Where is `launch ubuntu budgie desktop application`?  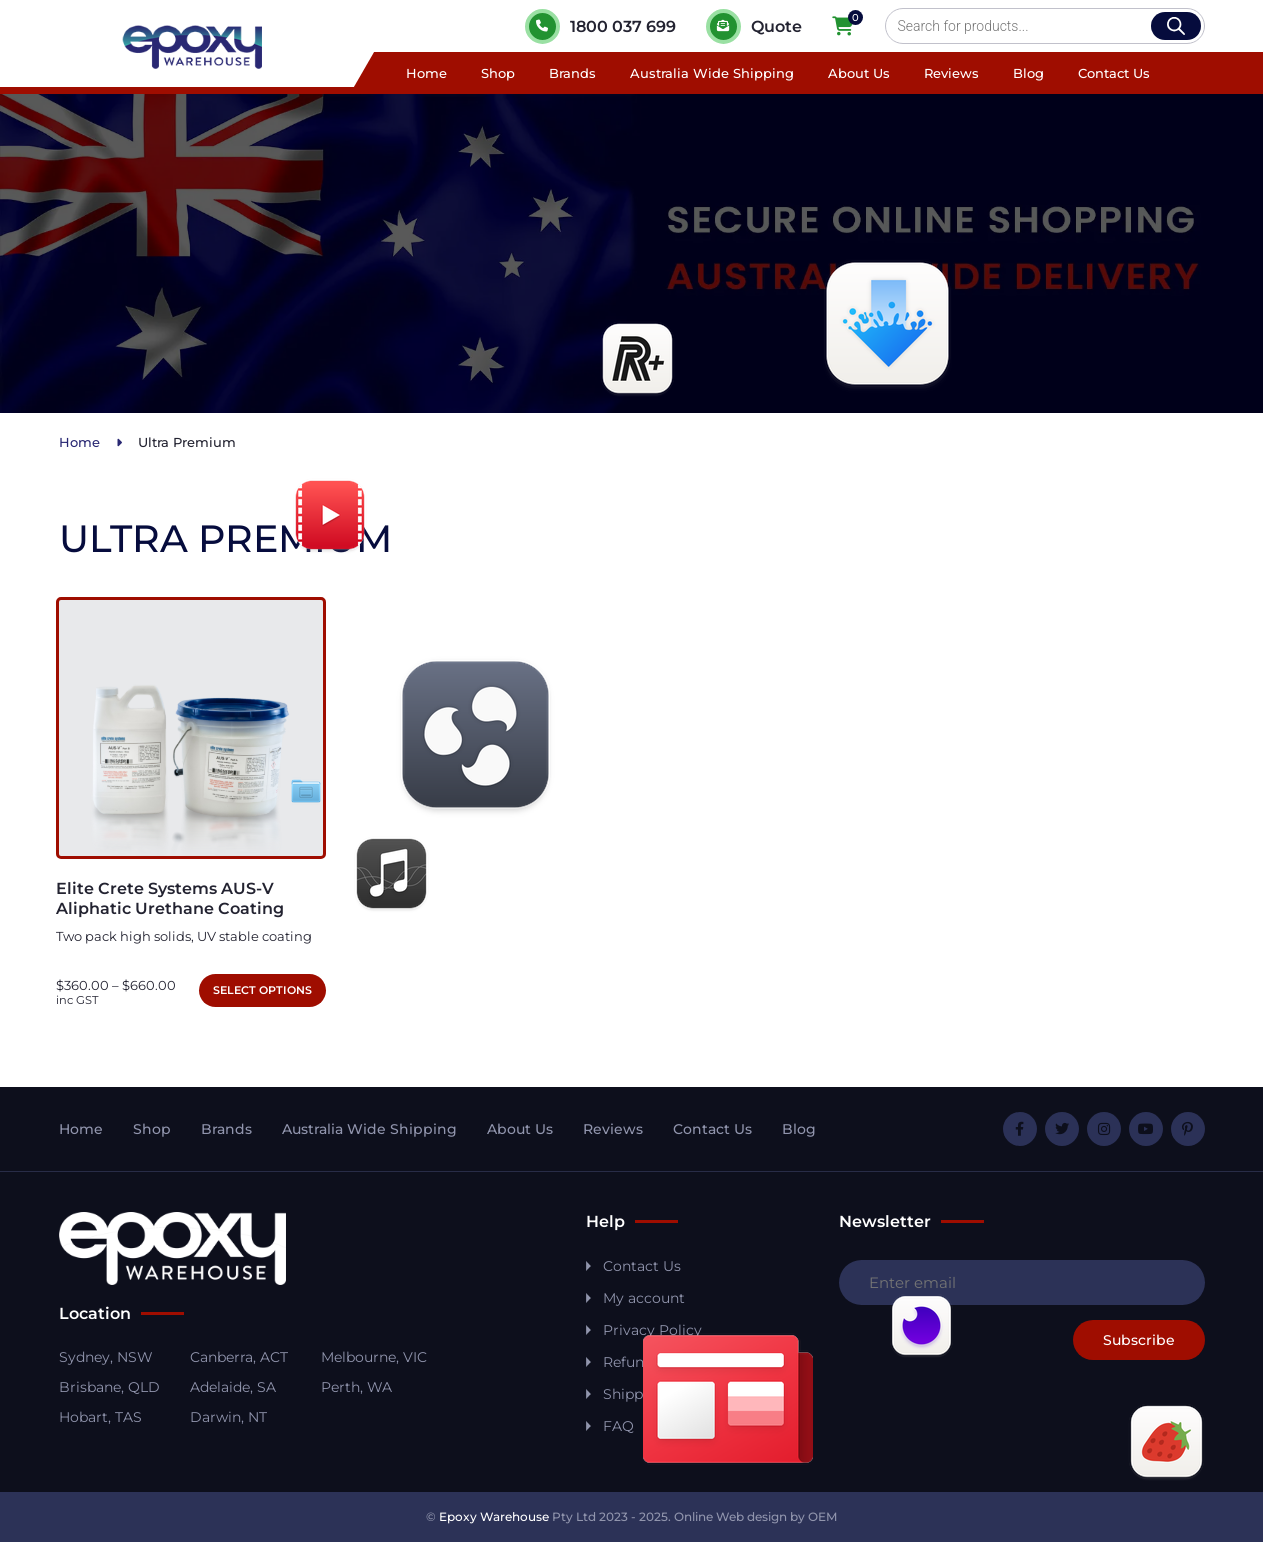 launch ubuntu budgie desktop application is located at coordinates (475, 734).